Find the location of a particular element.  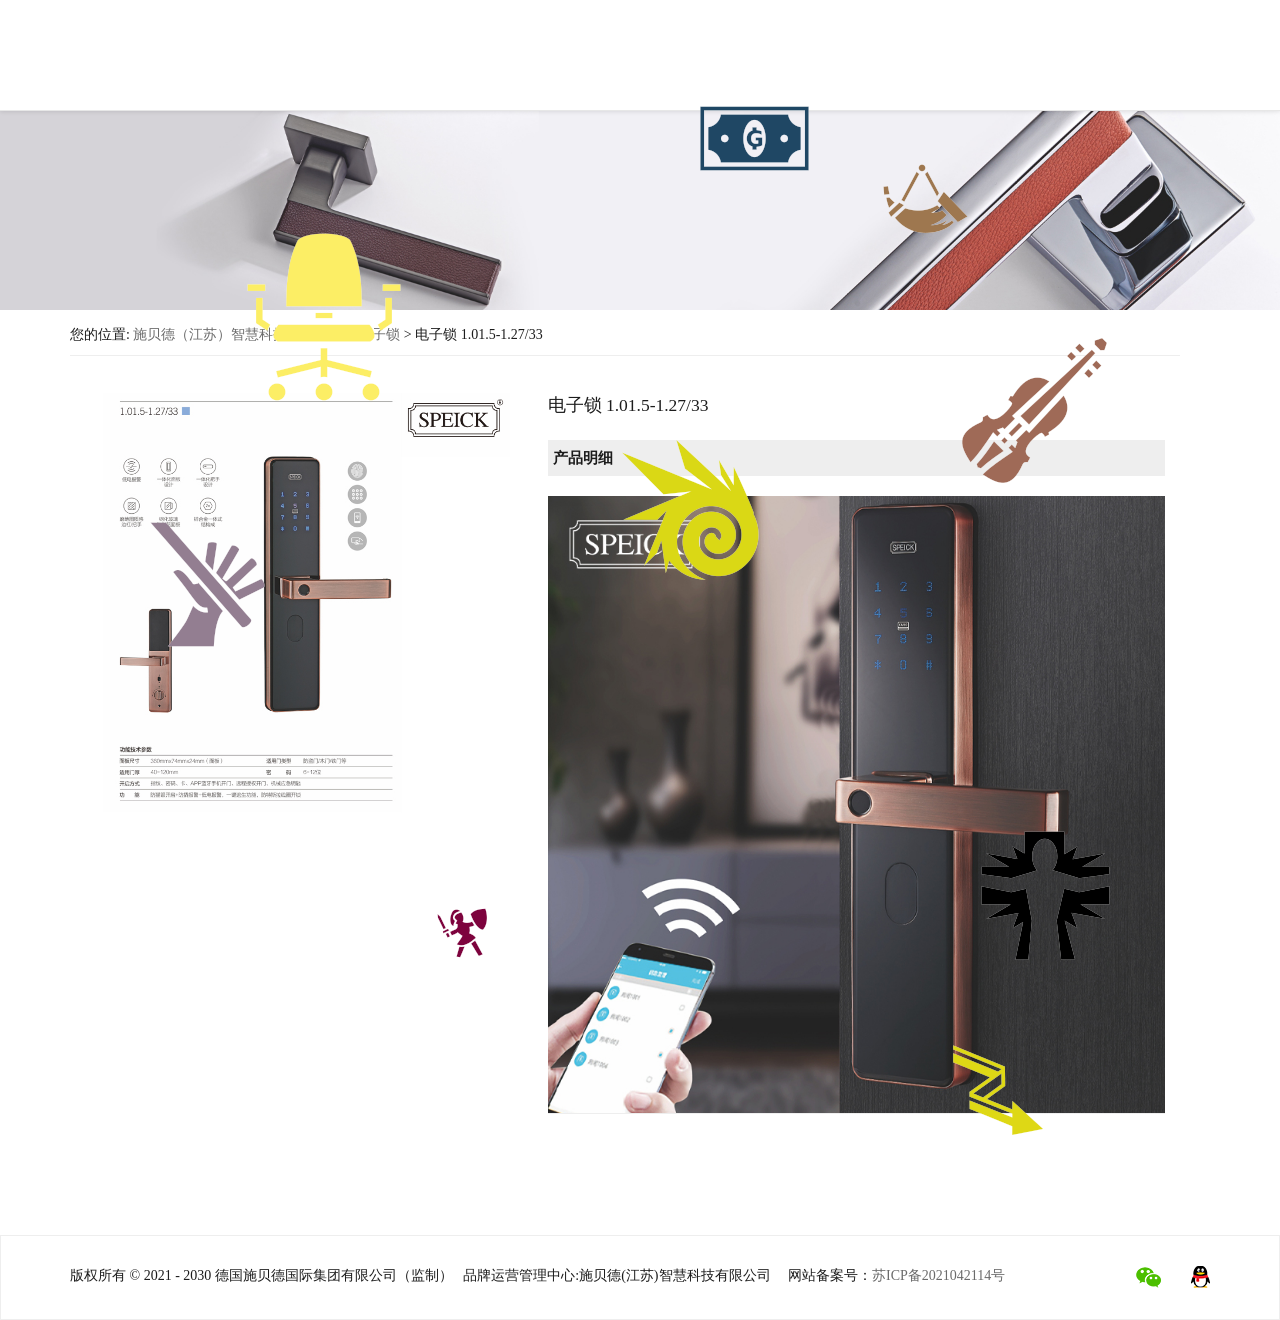

browse office furniture options is located at coordinates (324, 317).